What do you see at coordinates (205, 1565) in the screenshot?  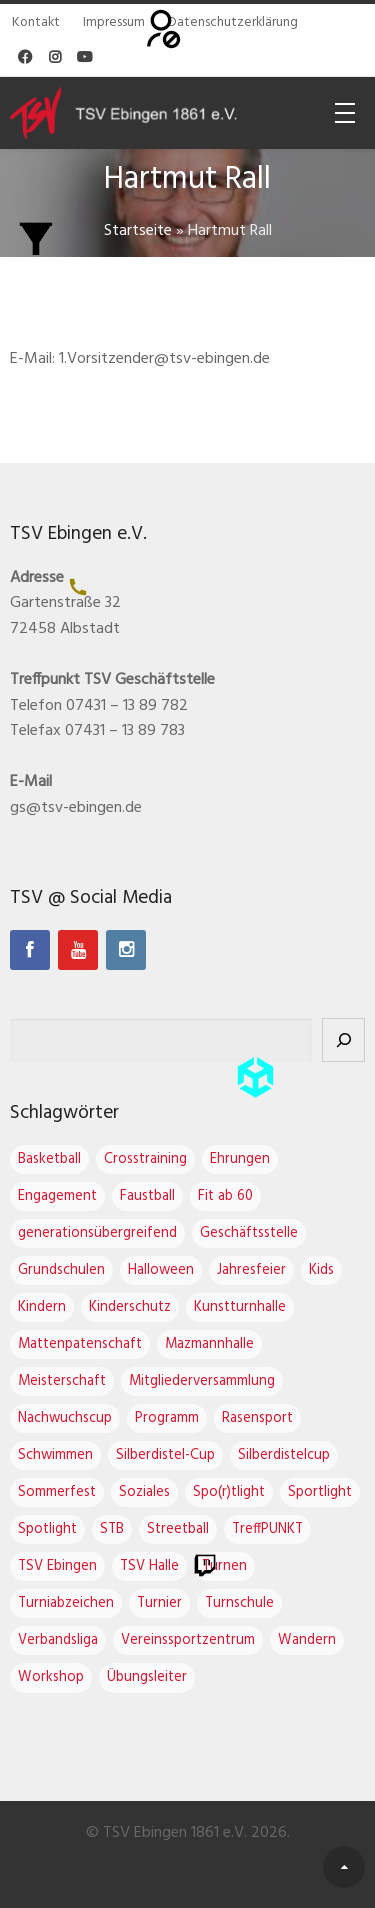 I see `open the Twitch app` at bounding box center [205, 1565].